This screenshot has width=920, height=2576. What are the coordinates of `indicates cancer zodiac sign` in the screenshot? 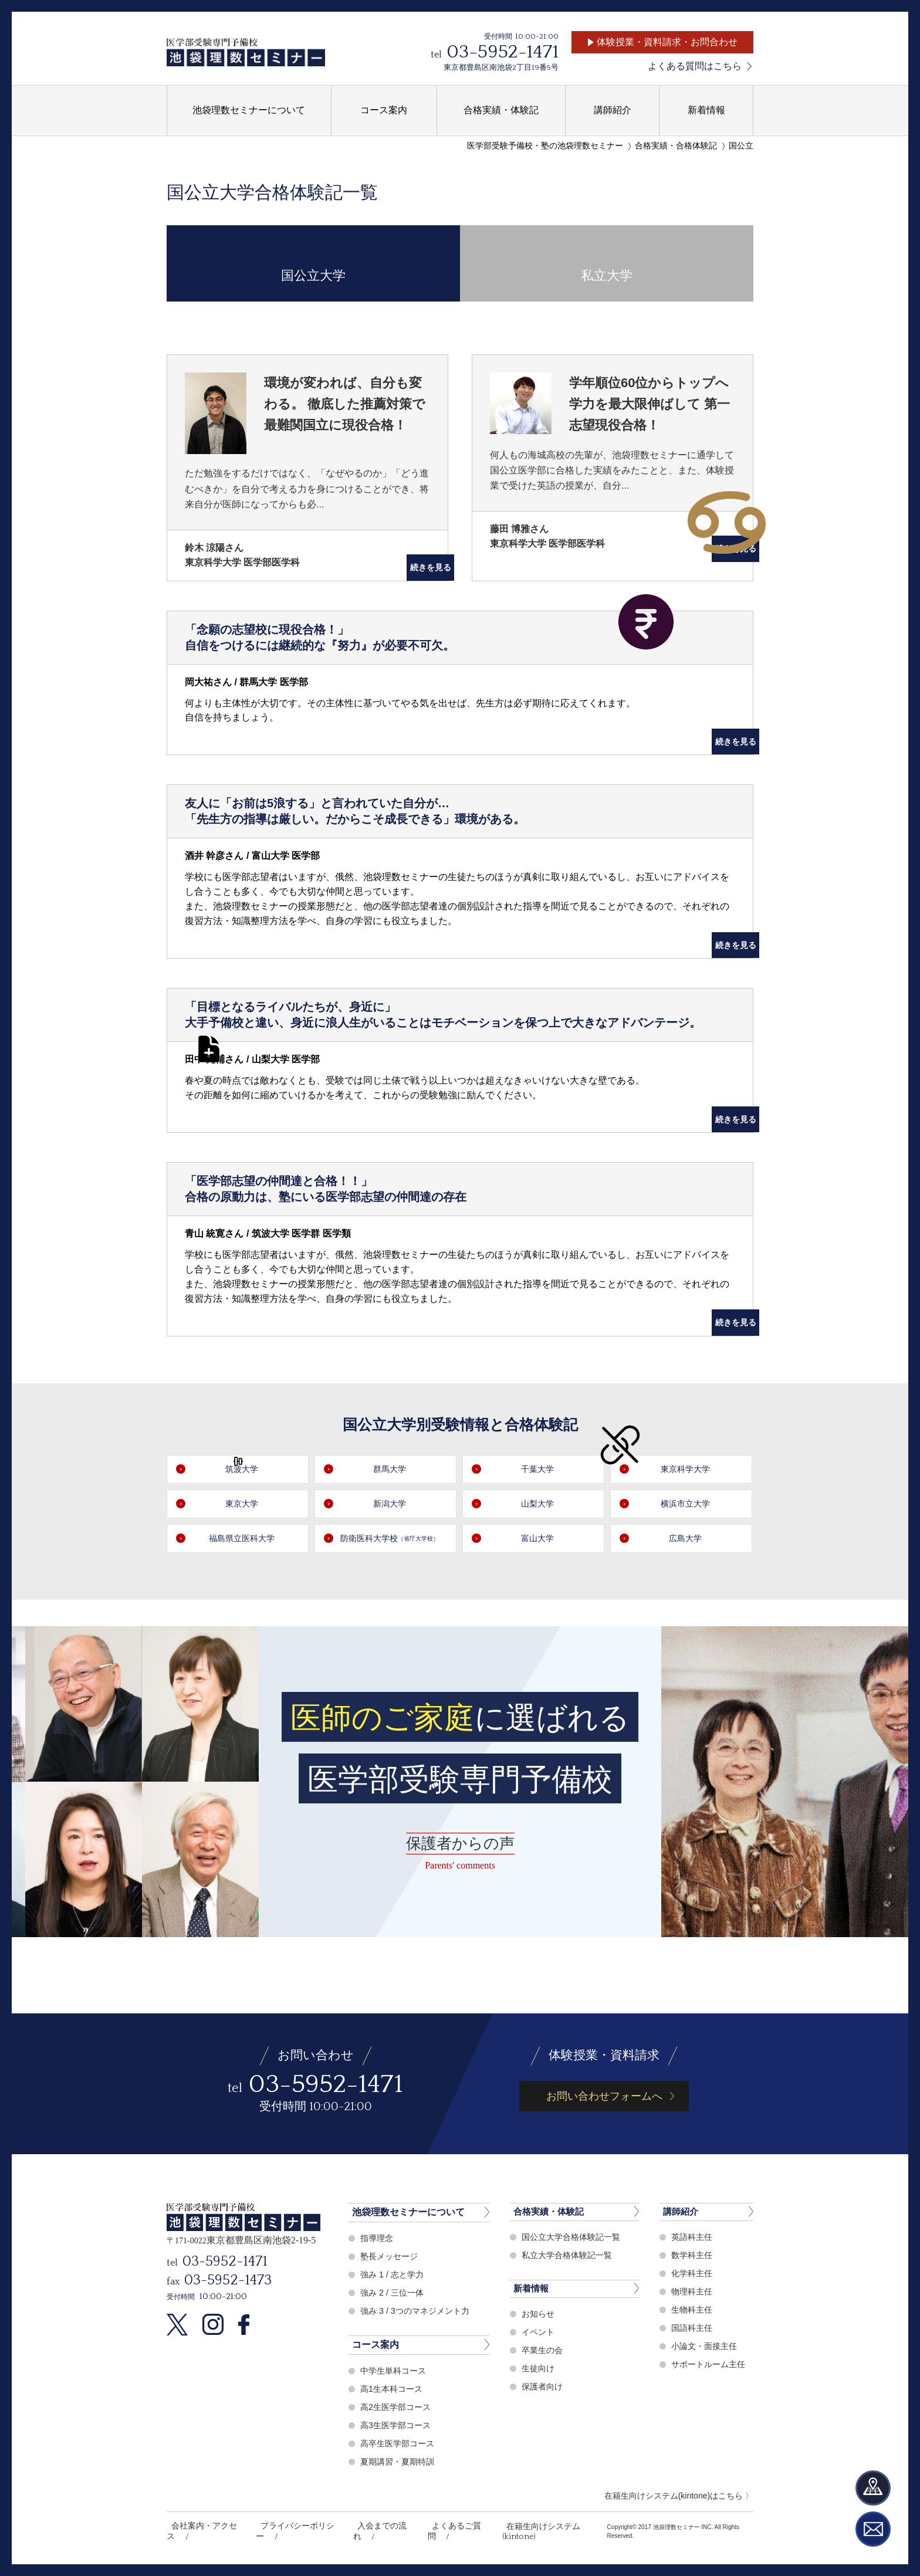 It's located at (726, 522).